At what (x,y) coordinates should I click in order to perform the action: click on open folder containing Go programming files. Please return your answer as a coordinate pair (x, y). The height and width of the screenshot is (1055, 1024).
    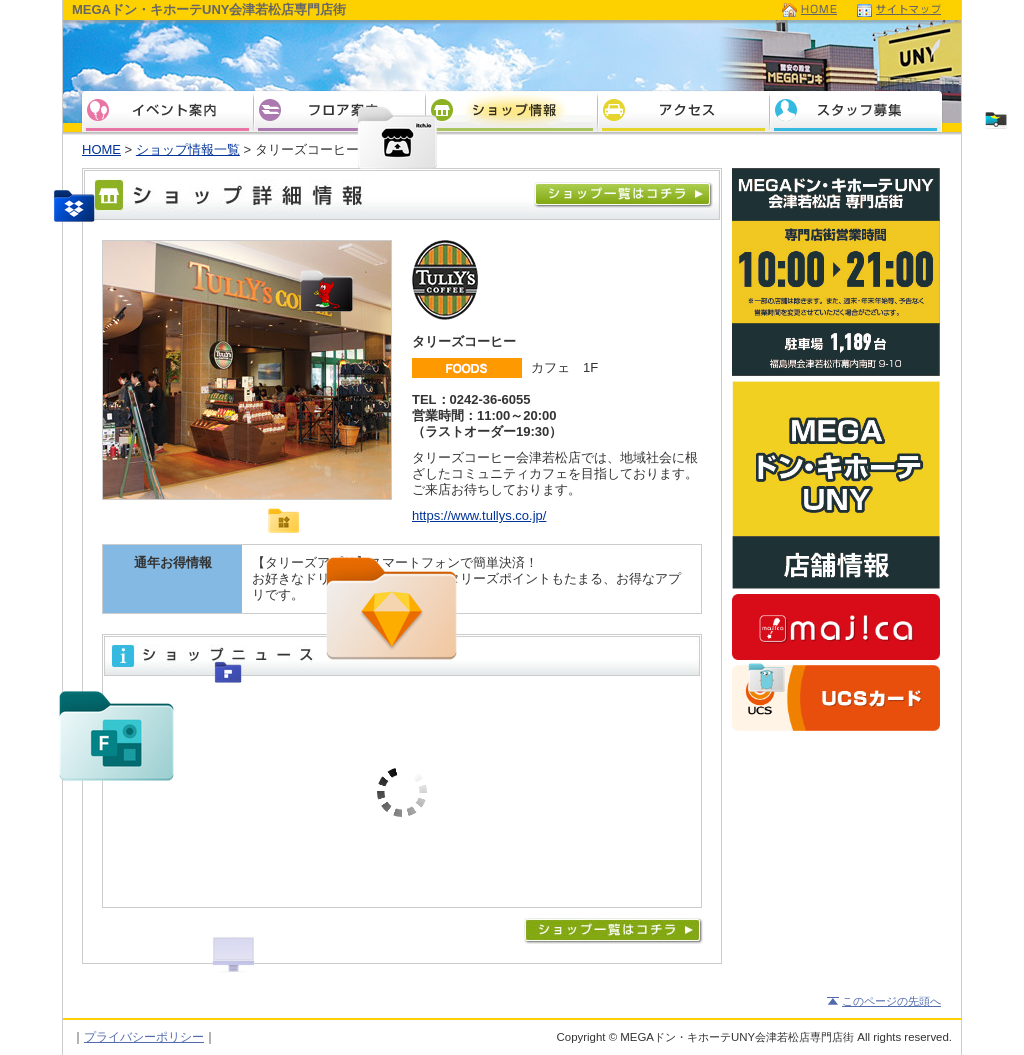
    Looking at the image, I should click on (766, 678).